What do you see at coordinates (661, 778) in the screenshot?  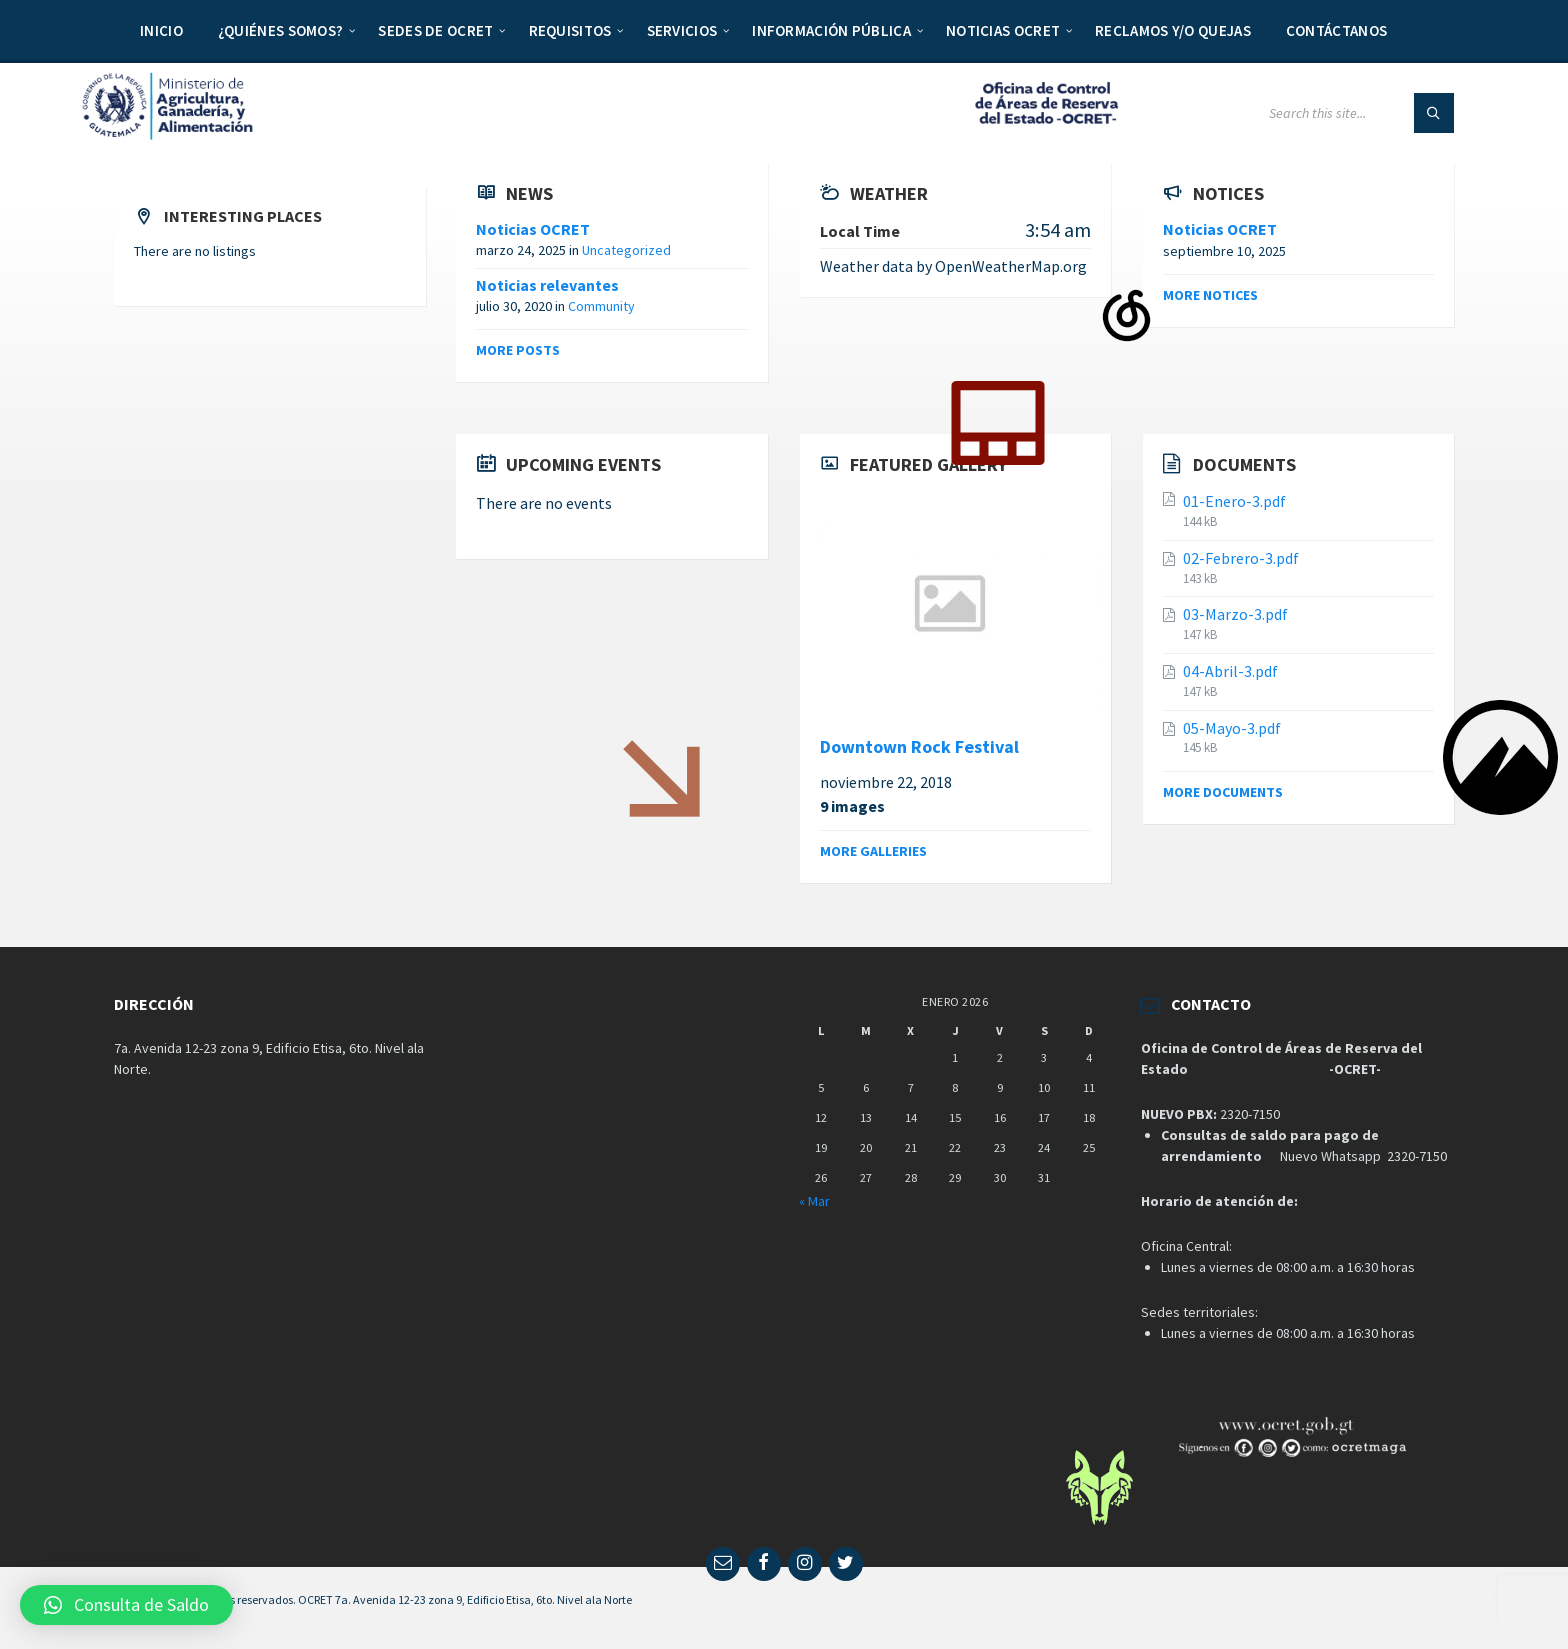 I see `navigate to the next item below` at bounding box center [661, 778].